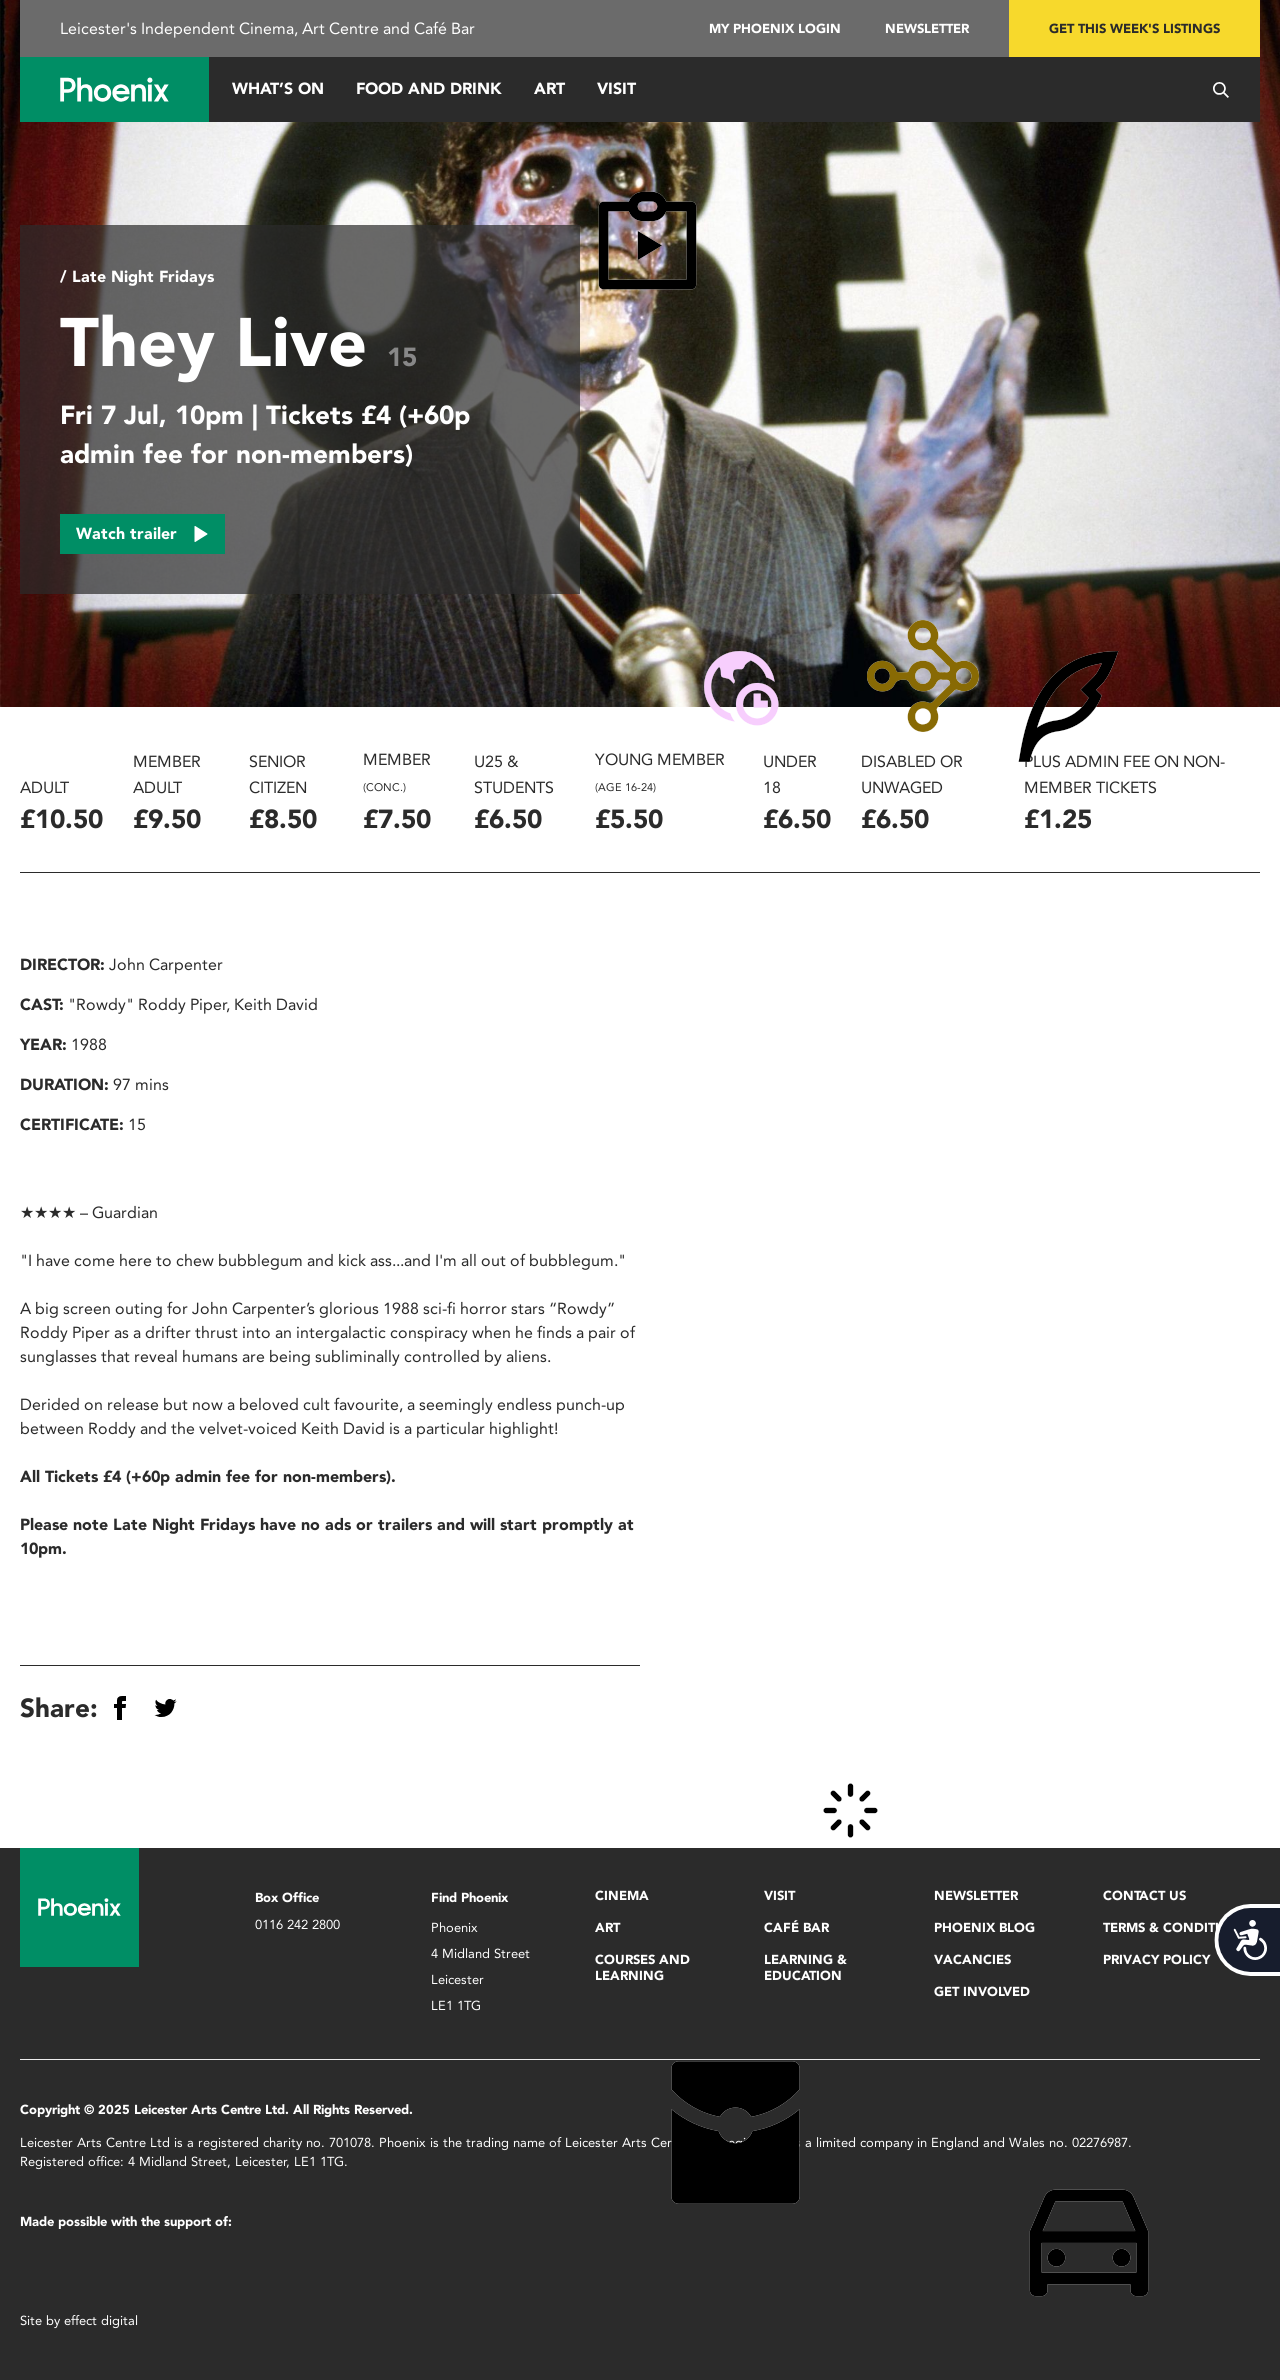  Describe the element at coordinates (735, 2132) in the screenshot. I see `send a red packet or digital gift money` at that location.